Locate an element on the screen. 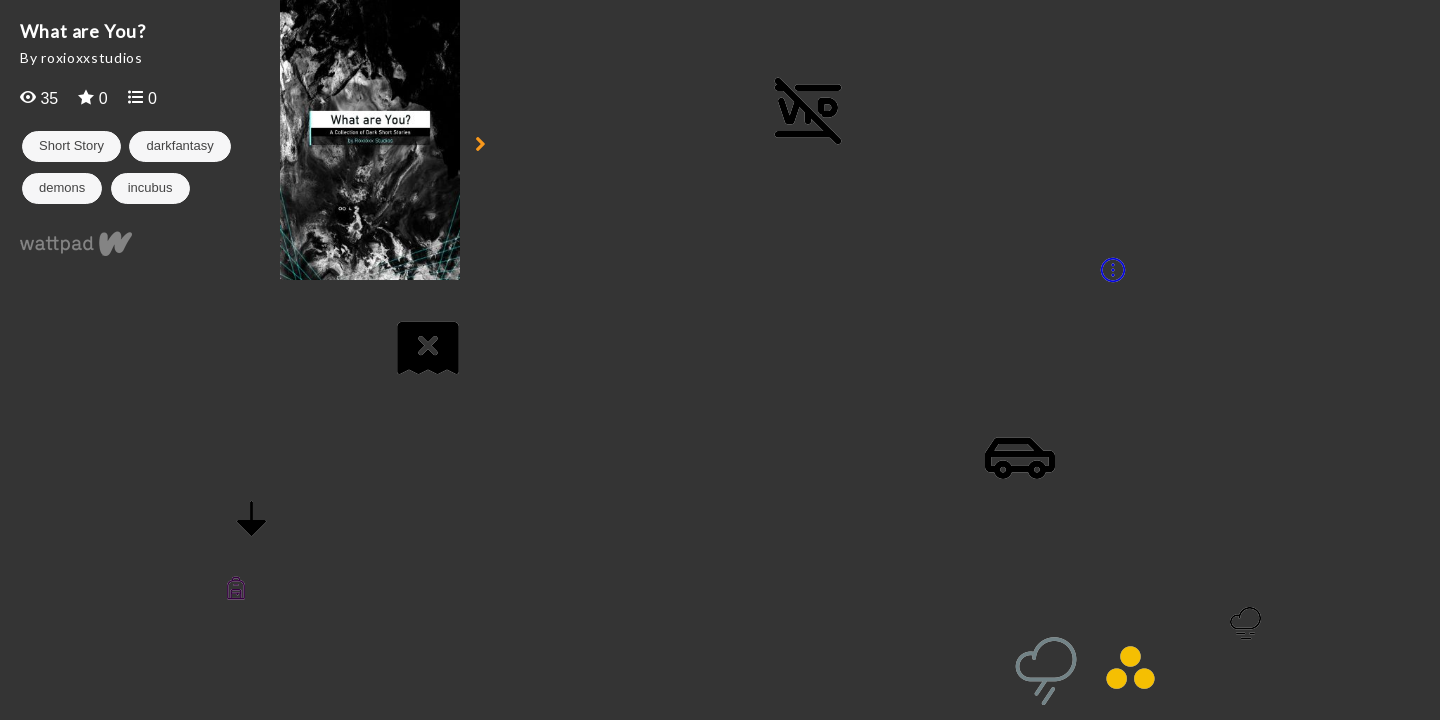  vip status is currently inactive or disabled is located at coordinates (808, 111).